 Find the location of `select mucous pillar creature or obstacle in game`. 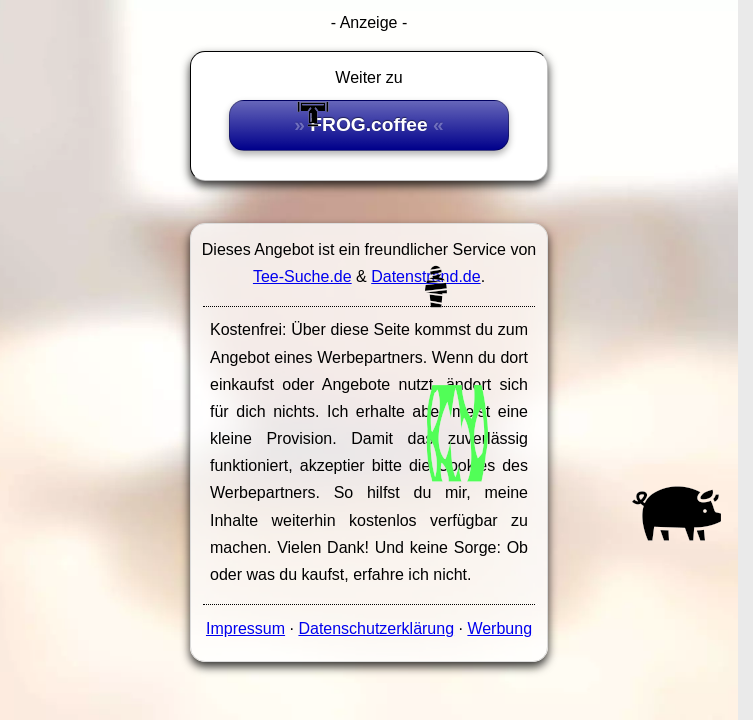

select mucous pillar creature or obstacle in game is located at coordinates (457, 433).